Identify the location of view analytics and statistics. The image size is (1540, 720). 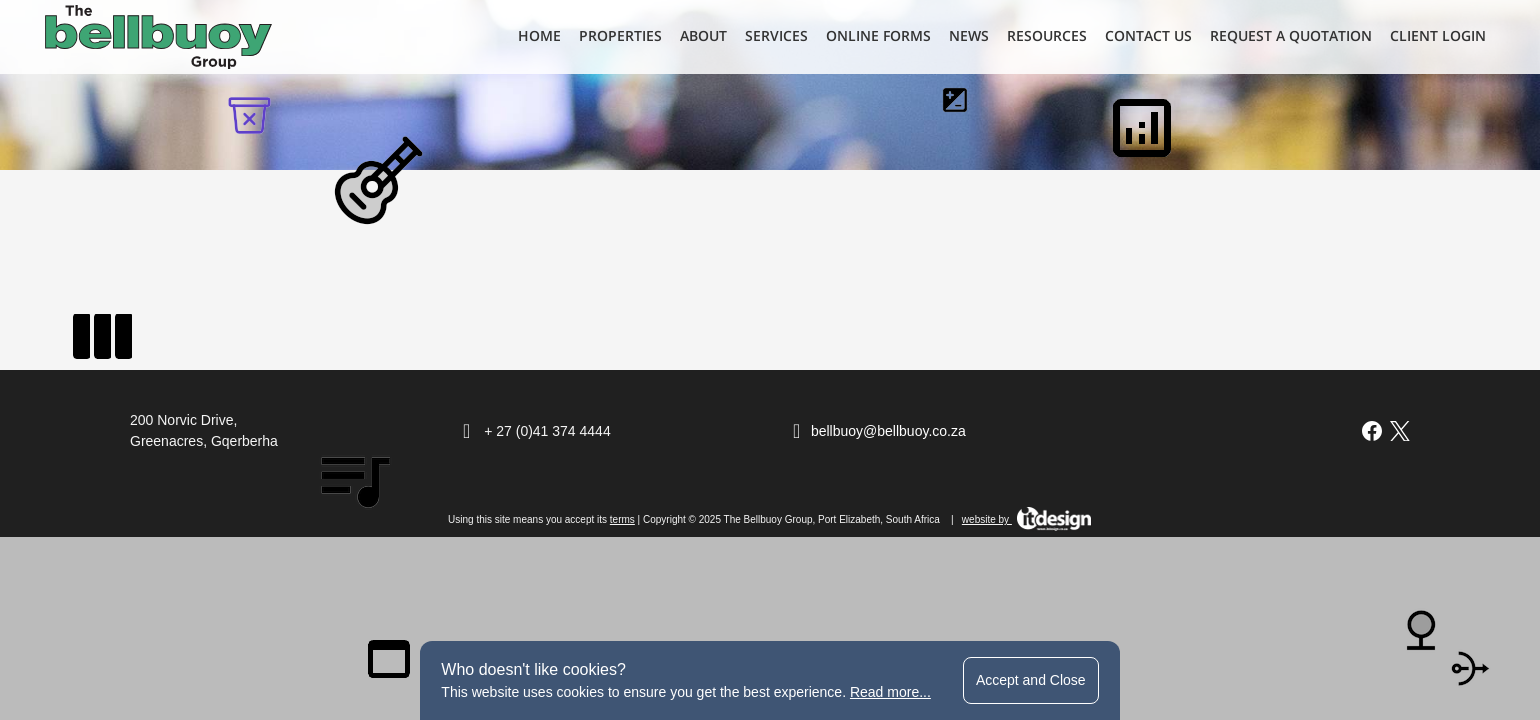
(1142, 128).